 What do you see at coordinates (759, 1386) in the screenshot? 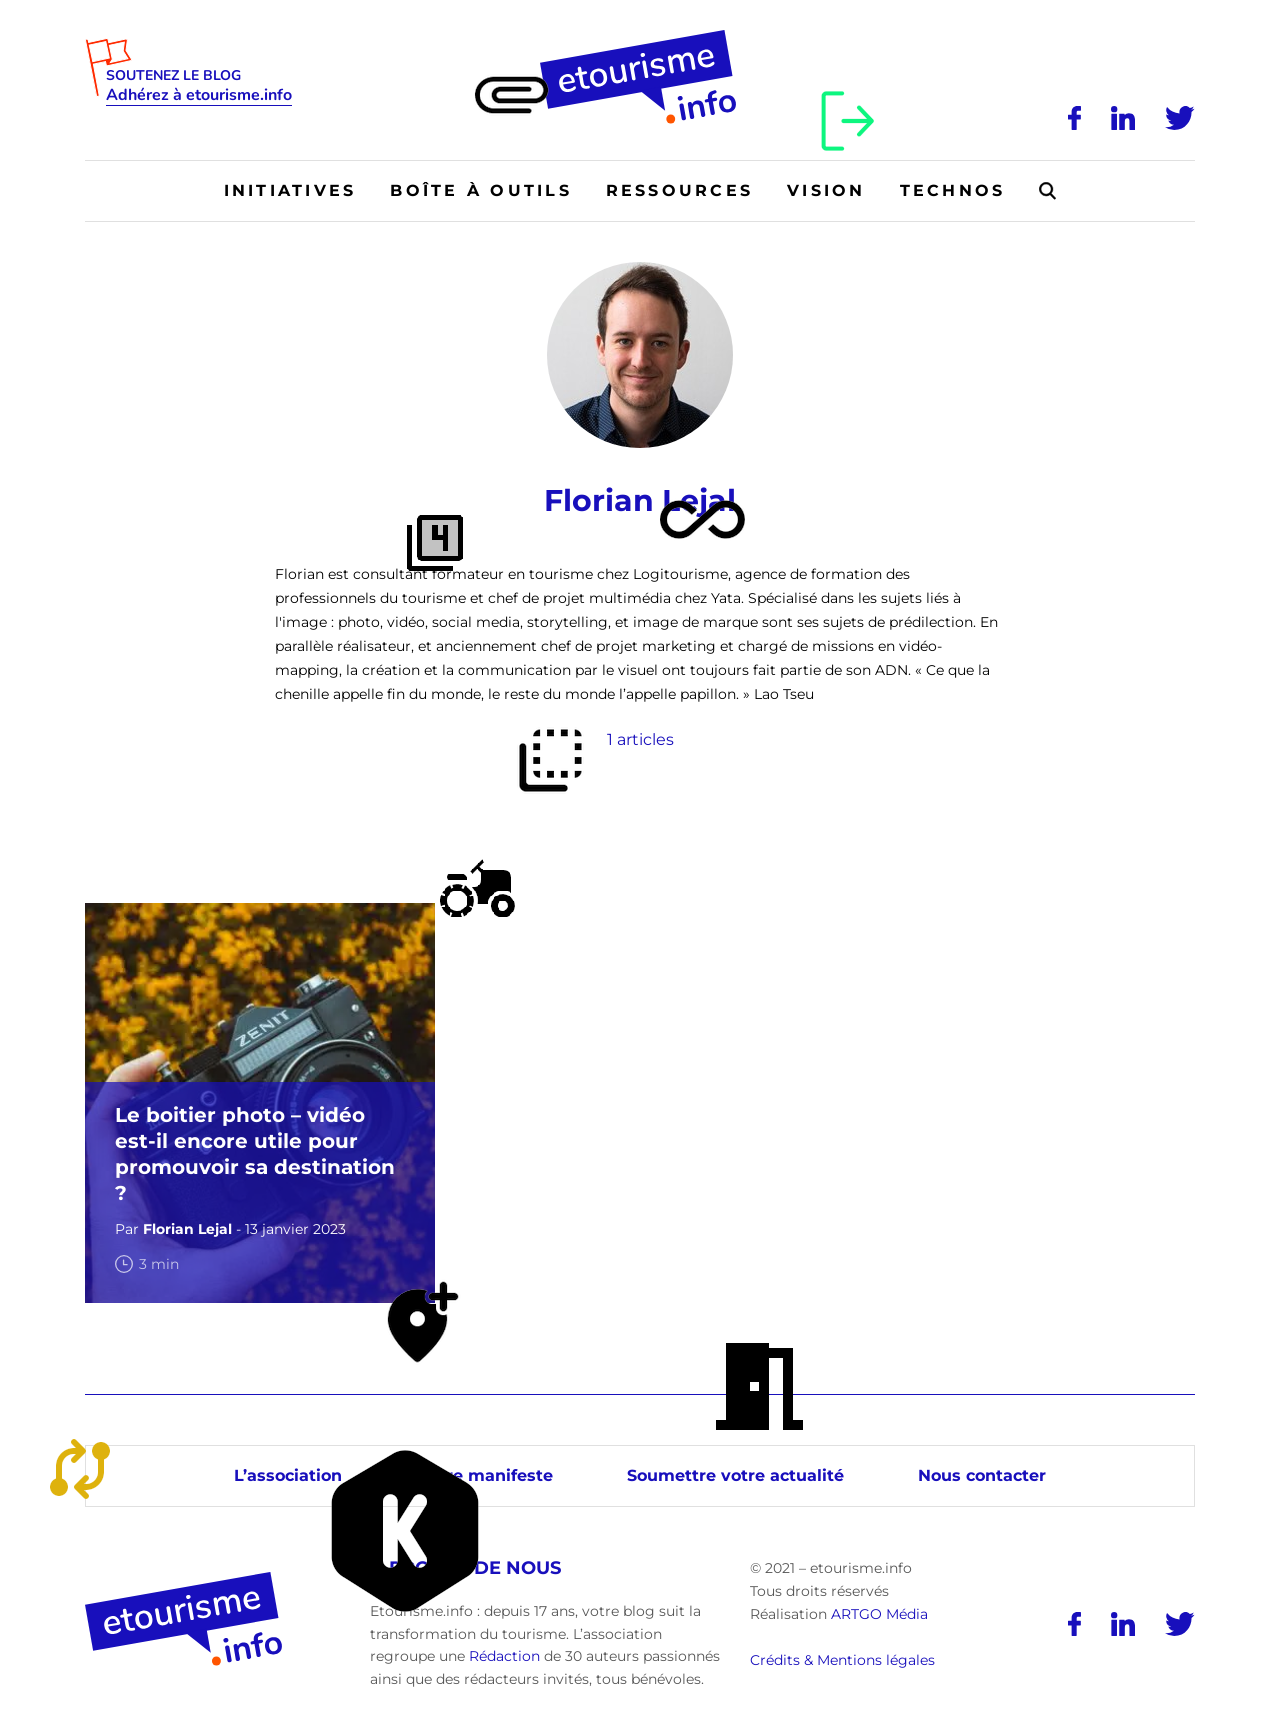
I see `access meeting room booking` at bounding box center [759, 1386].